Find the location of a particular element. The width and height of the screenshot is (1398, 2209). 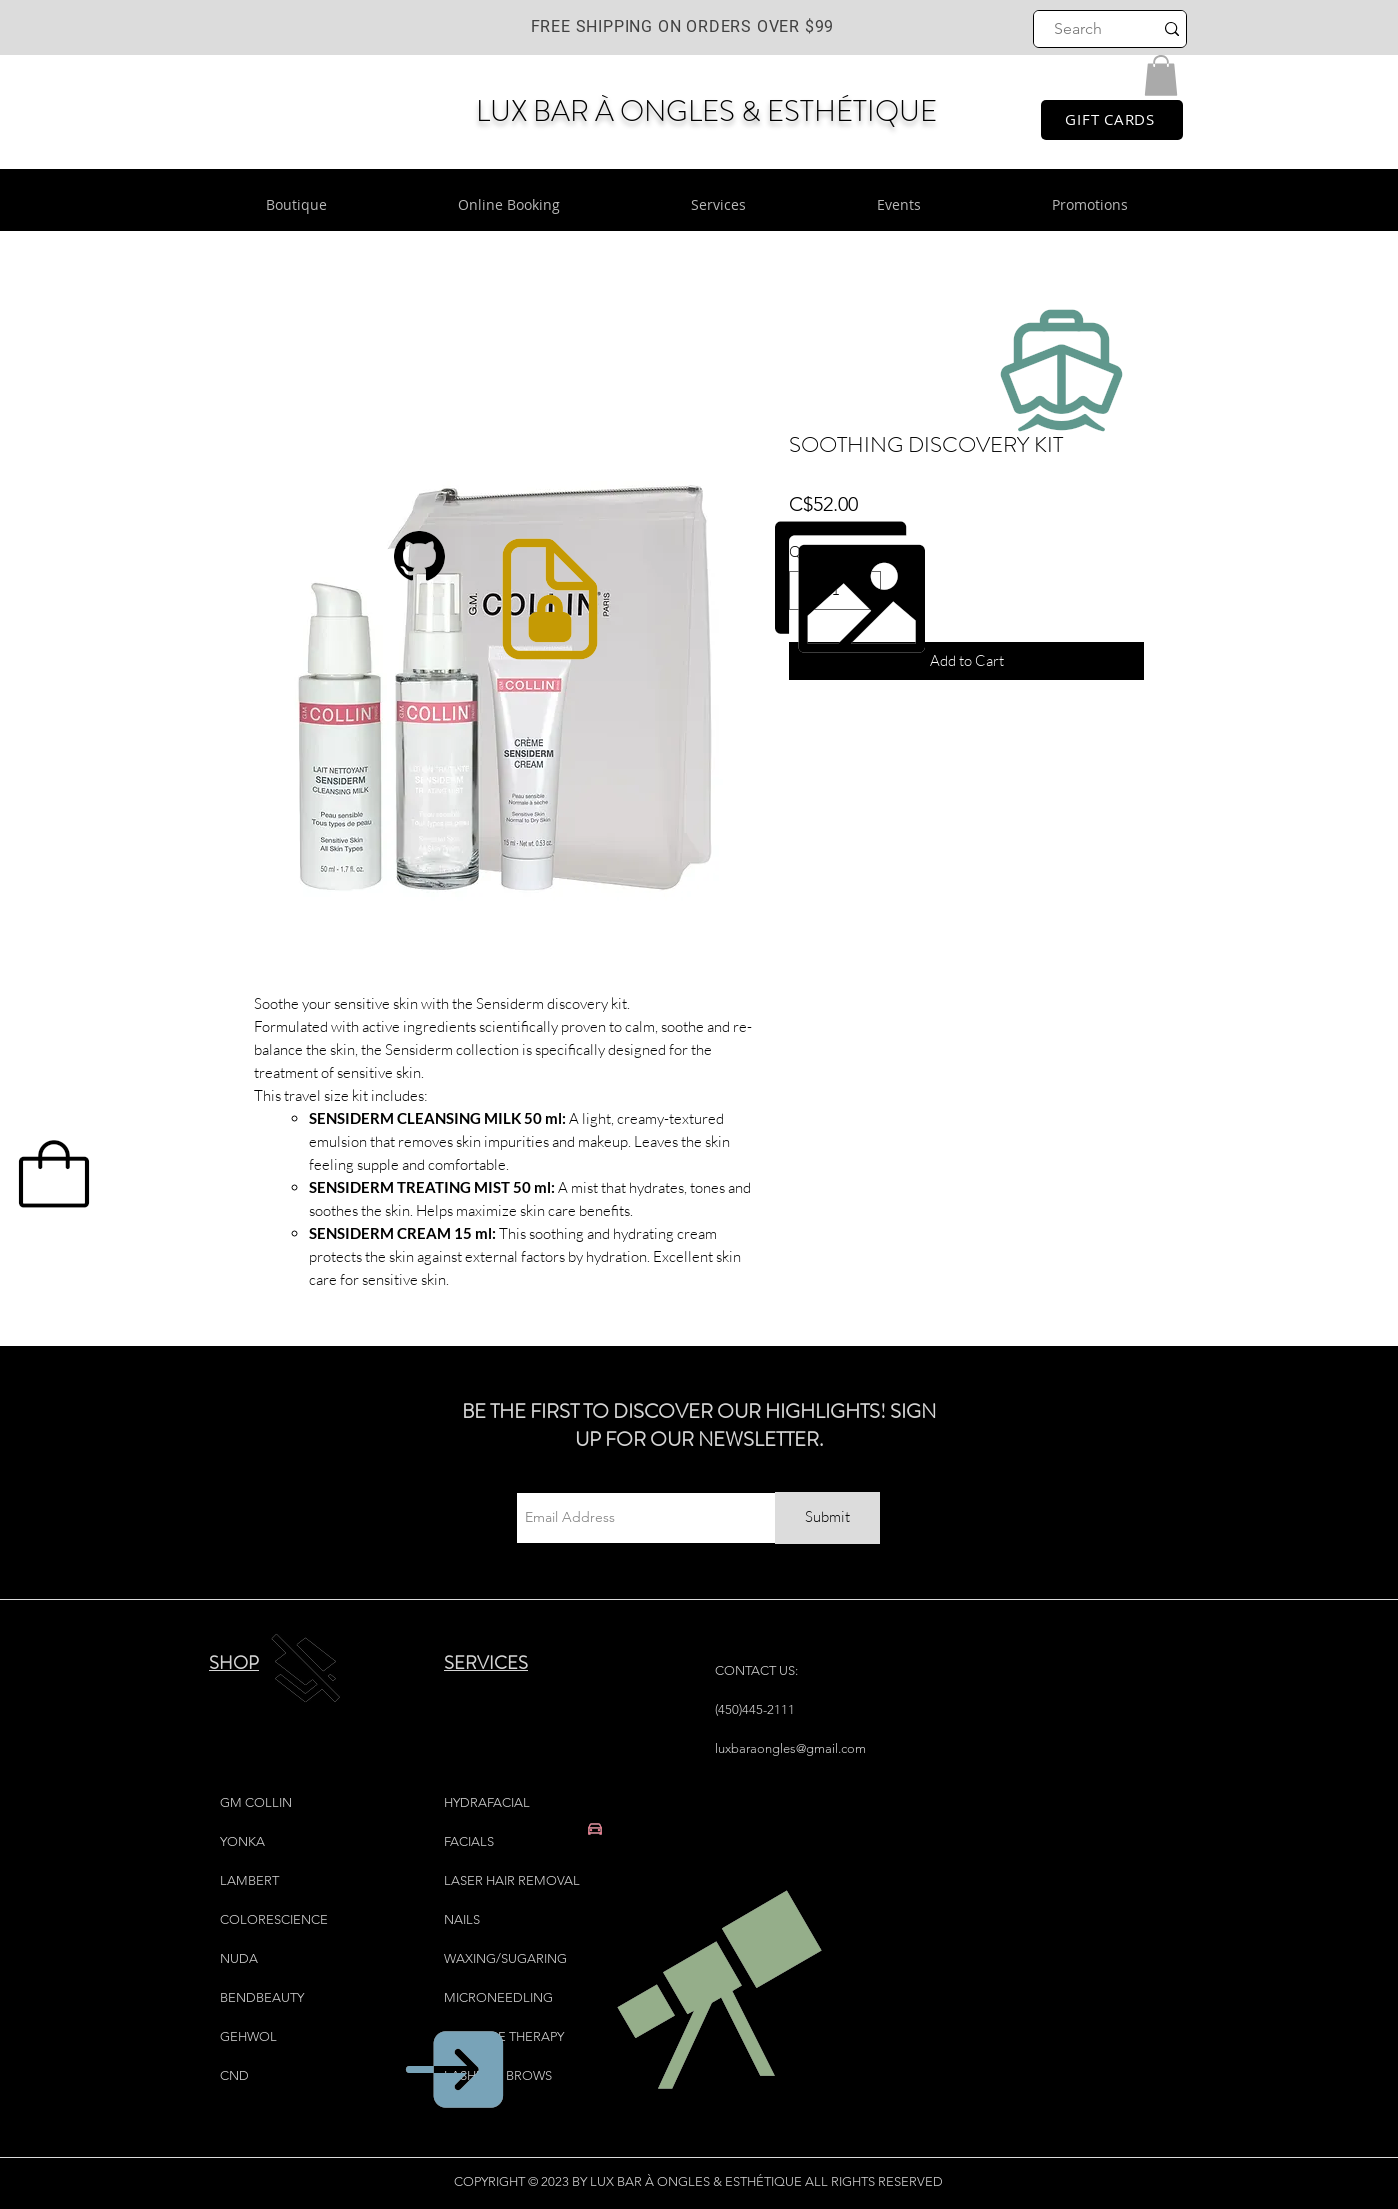

access boat or ferry services is located at coordinates (1061, 370).